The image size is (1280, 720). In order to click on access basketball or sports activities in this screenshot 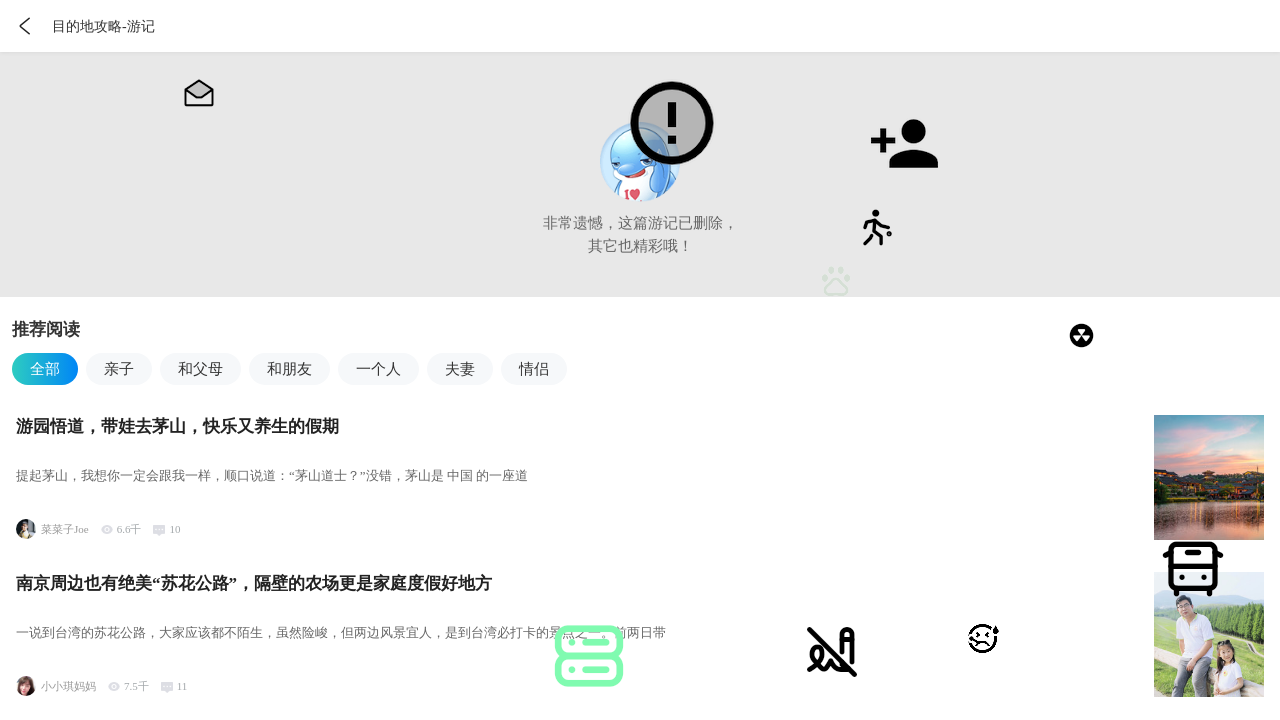, I will do `click(877, 227)`.